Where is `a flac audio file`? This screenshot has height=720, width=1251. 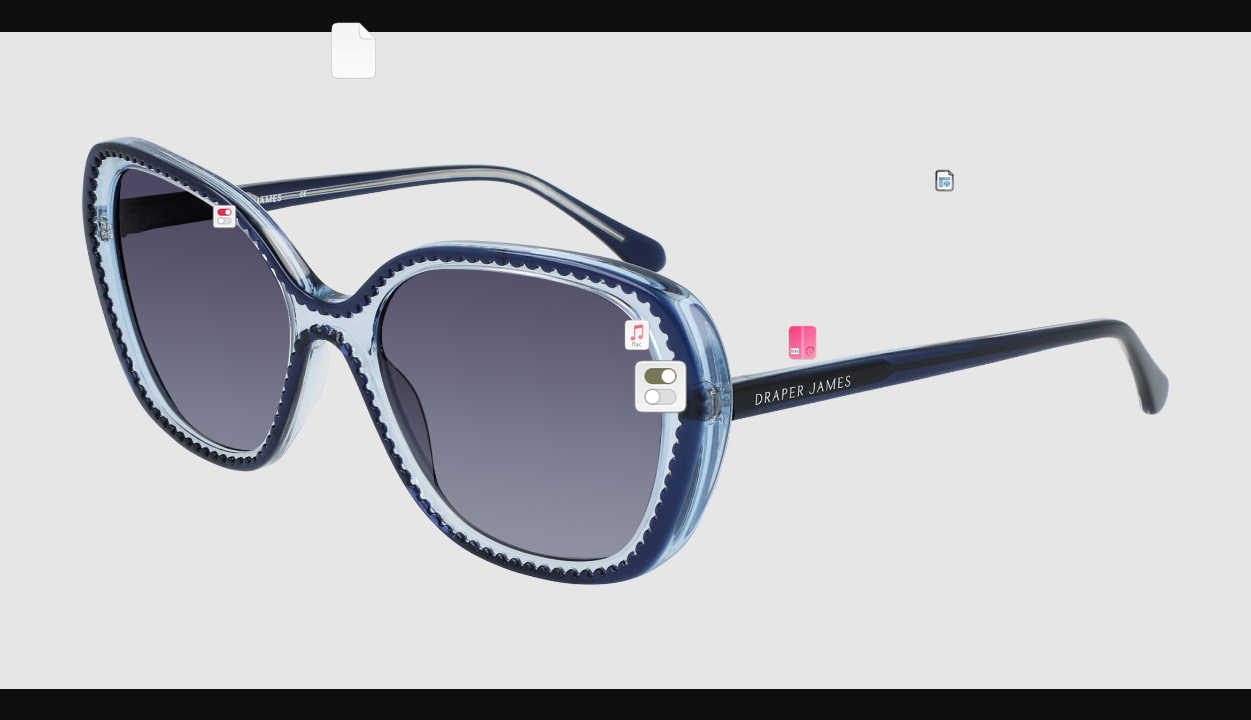
a flac audio file is located at coordinates (637, 335).